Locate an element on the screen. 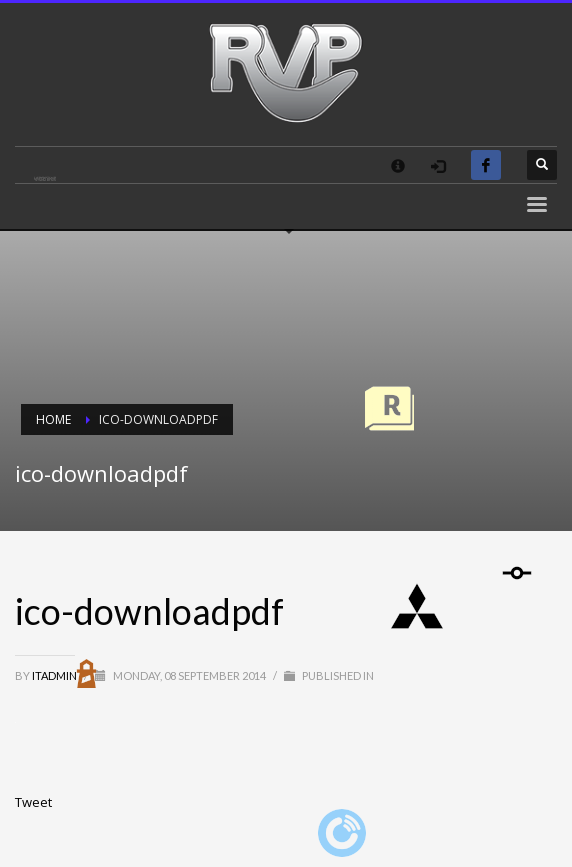  veritas brand logo is located at coordinates (45, 179).